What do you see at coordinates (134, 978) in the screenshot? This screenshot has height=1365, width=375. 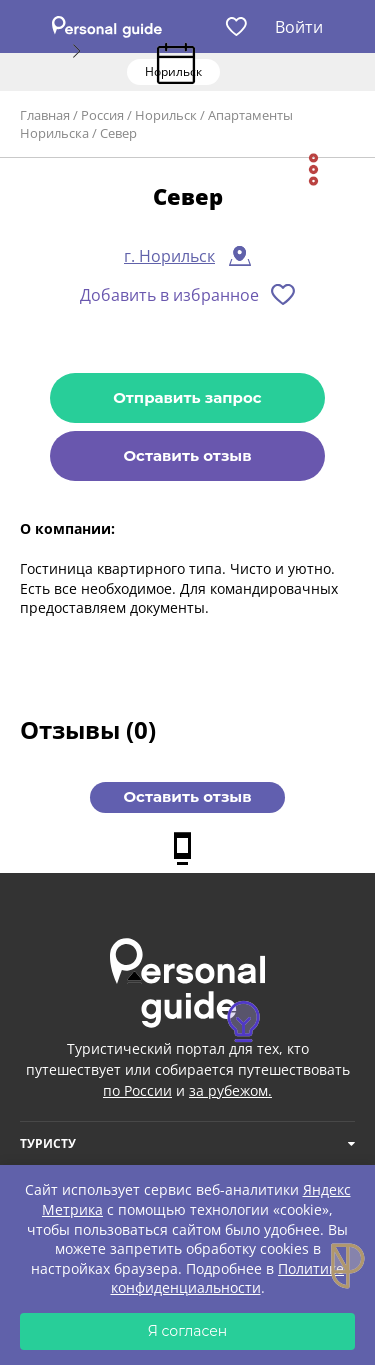 I see `eject media or removable disk` at bounding box center [134, 978].